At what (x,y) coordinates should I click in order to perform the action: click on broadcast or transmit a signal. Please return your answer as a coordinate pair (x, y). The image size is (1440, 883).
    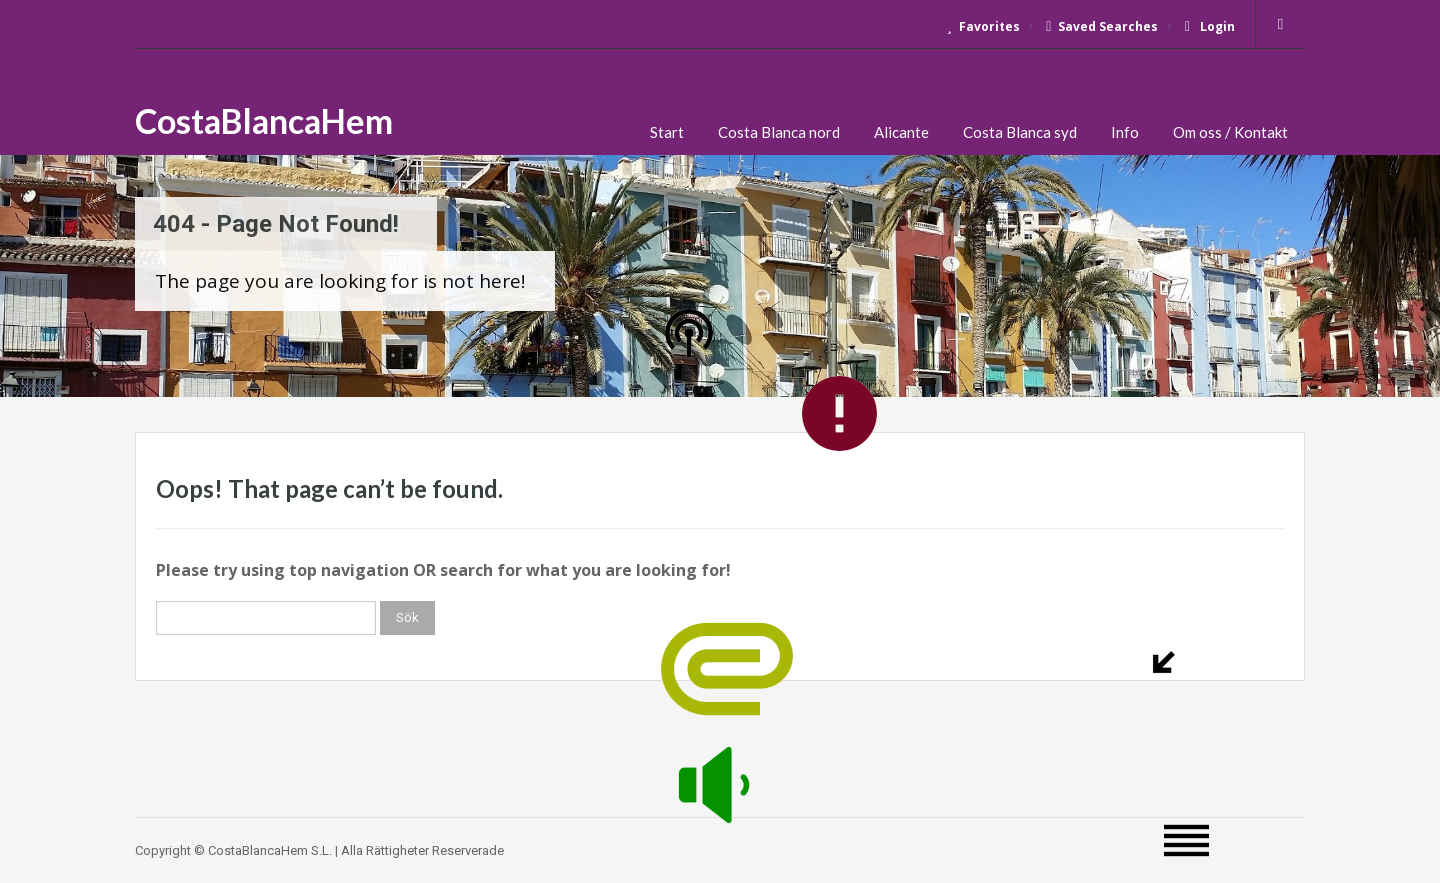
    Looking at the image, I should click on (689, 333).